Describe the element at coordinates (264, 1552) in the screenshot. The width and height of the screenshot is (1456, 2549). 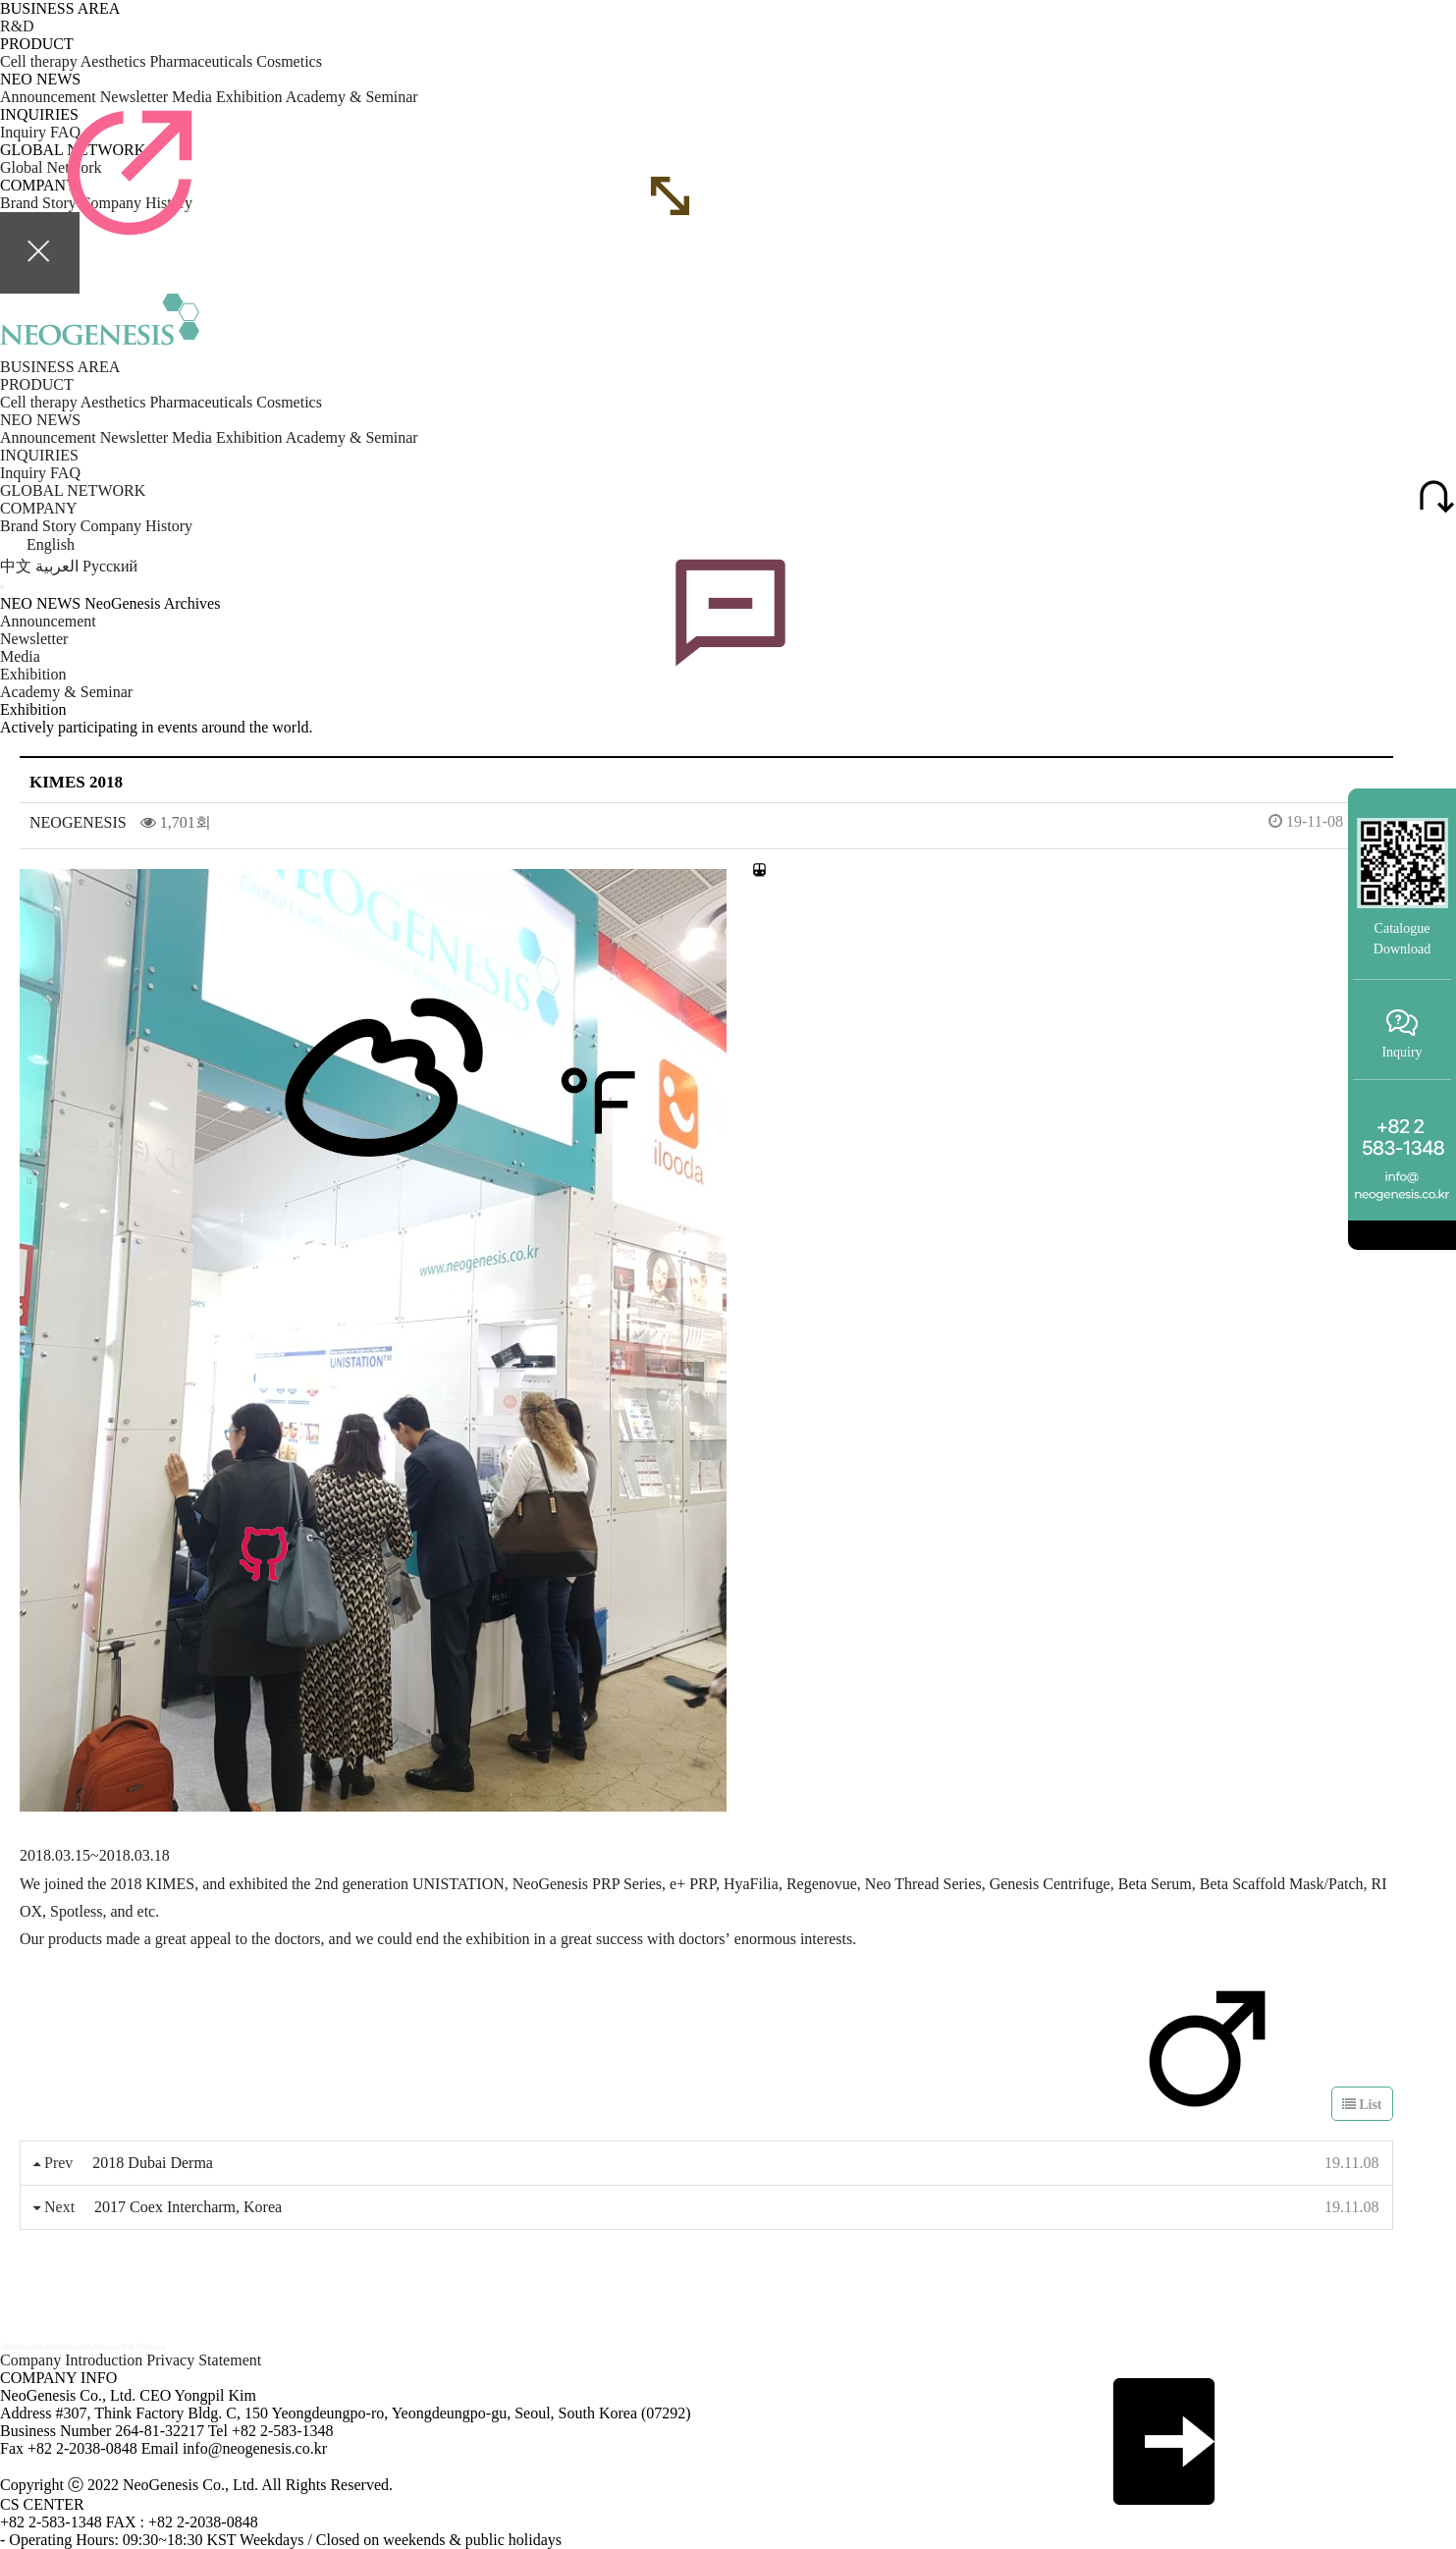
I see `view GitHub profile or repository` at that location.